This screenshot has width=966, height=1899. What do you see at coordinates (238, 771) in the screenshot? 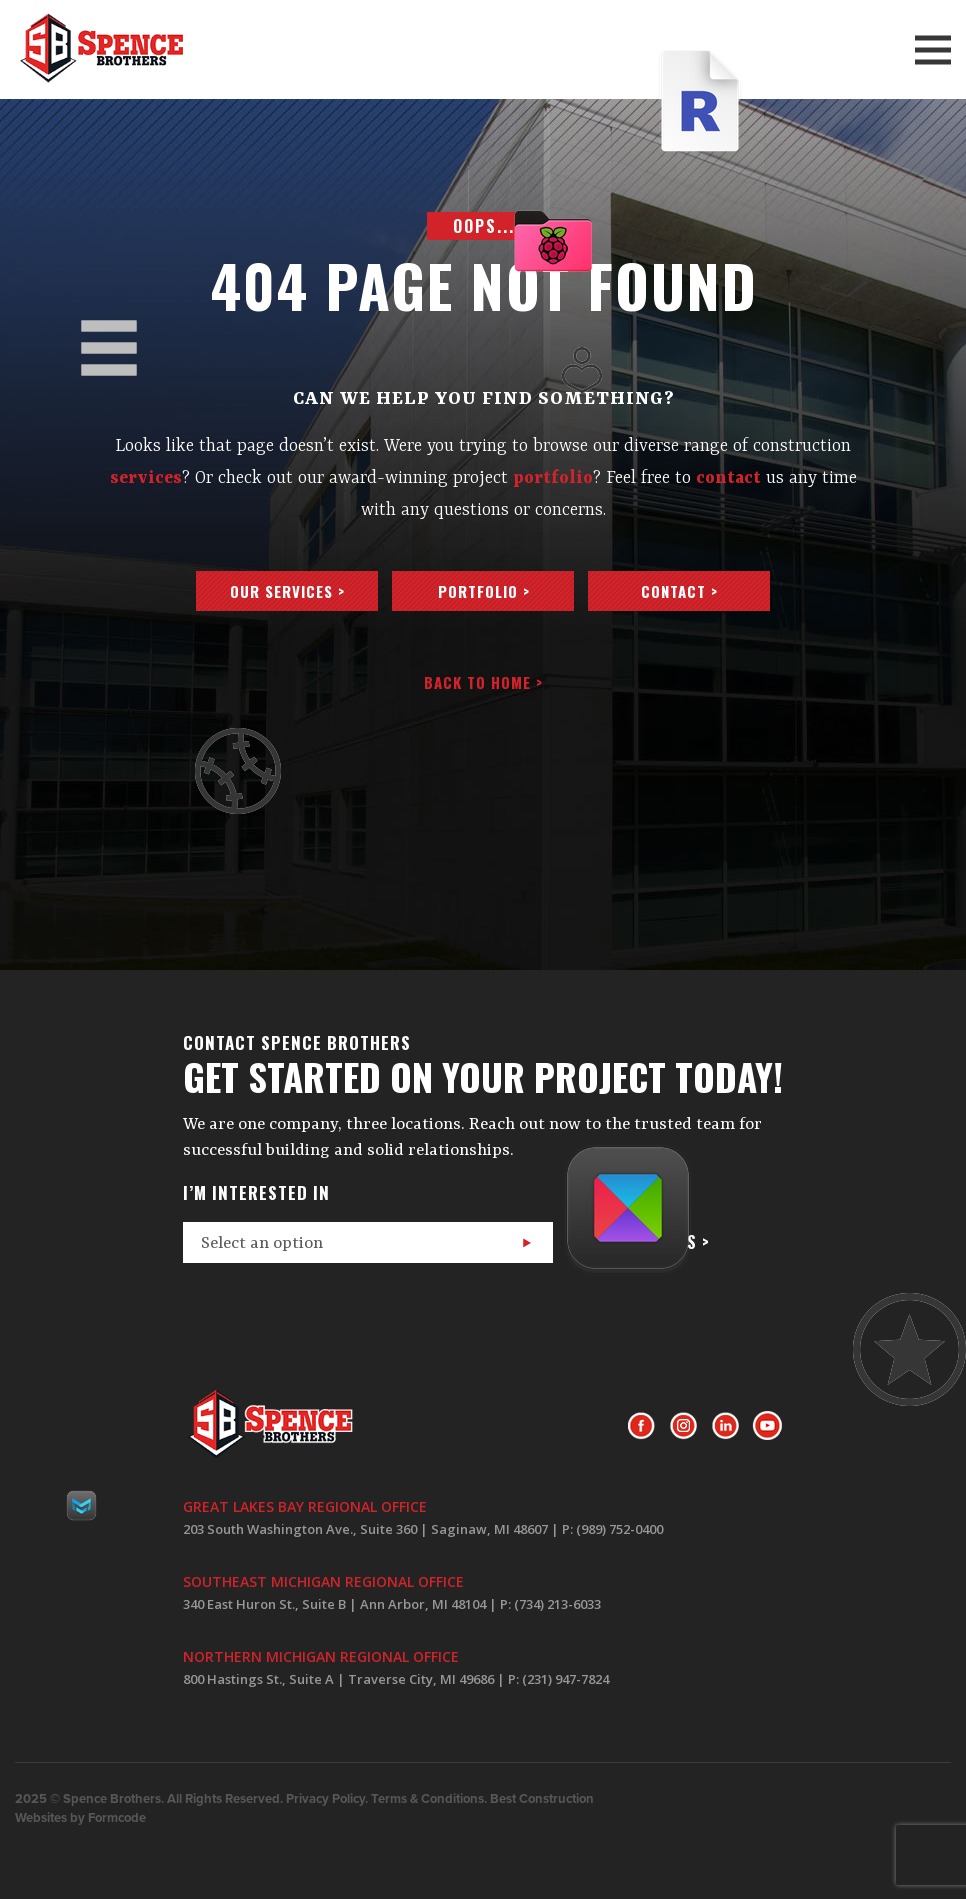
I see `access sports and activity emoji` at bounding box center [238, 771].